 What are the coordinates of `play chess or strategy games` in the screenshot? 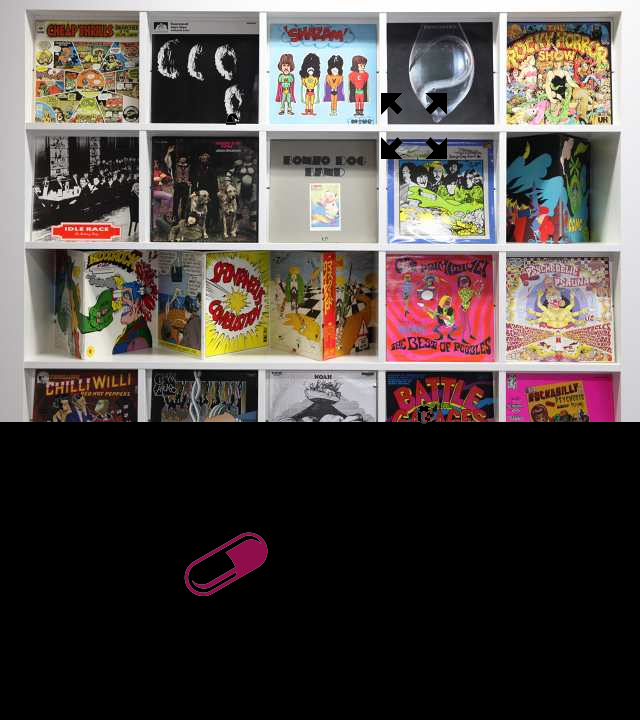 It's located at (232, 117).